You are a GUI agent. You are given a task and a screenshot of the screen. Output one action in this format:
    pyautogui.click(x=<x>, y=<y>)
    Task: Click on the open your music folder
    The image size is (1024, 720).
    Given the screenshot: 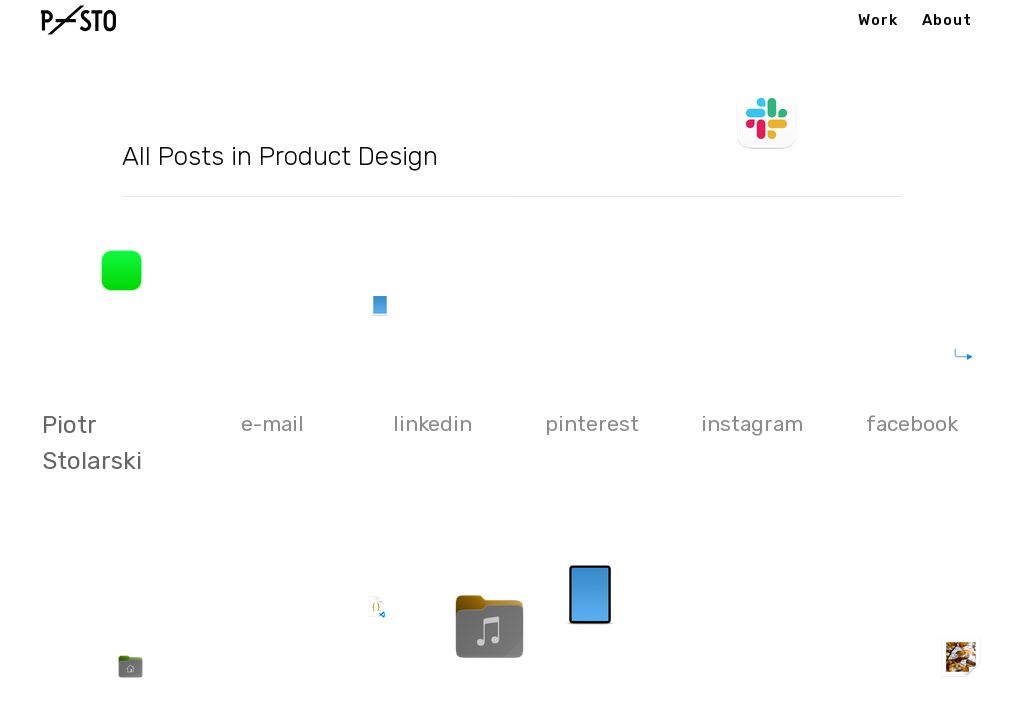 What is the action you would take?
    pyautogui.click(x=489, y=626)
    